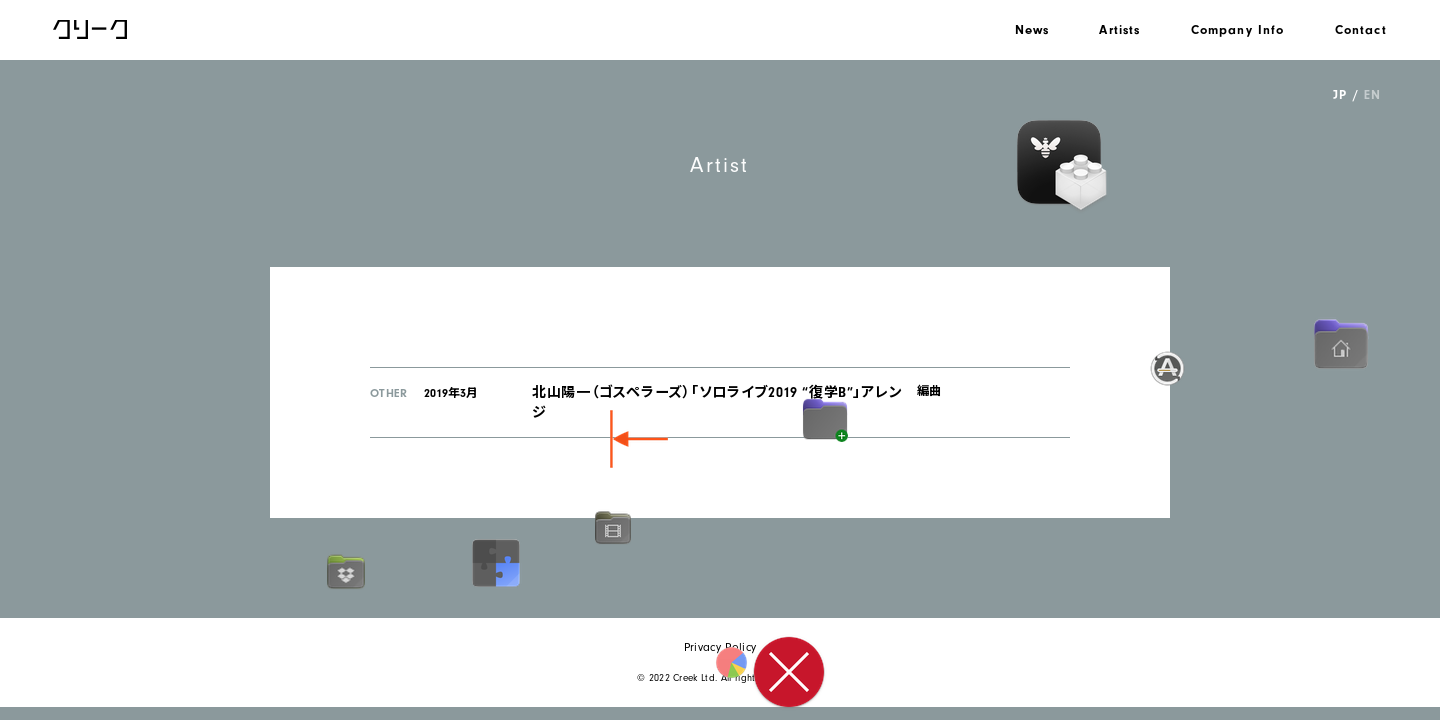 This screenshot has height=720, width=1440. Describe the element at coordinates (731, 662) in the screenshot. I see `open disk usage analyzer` at that location.